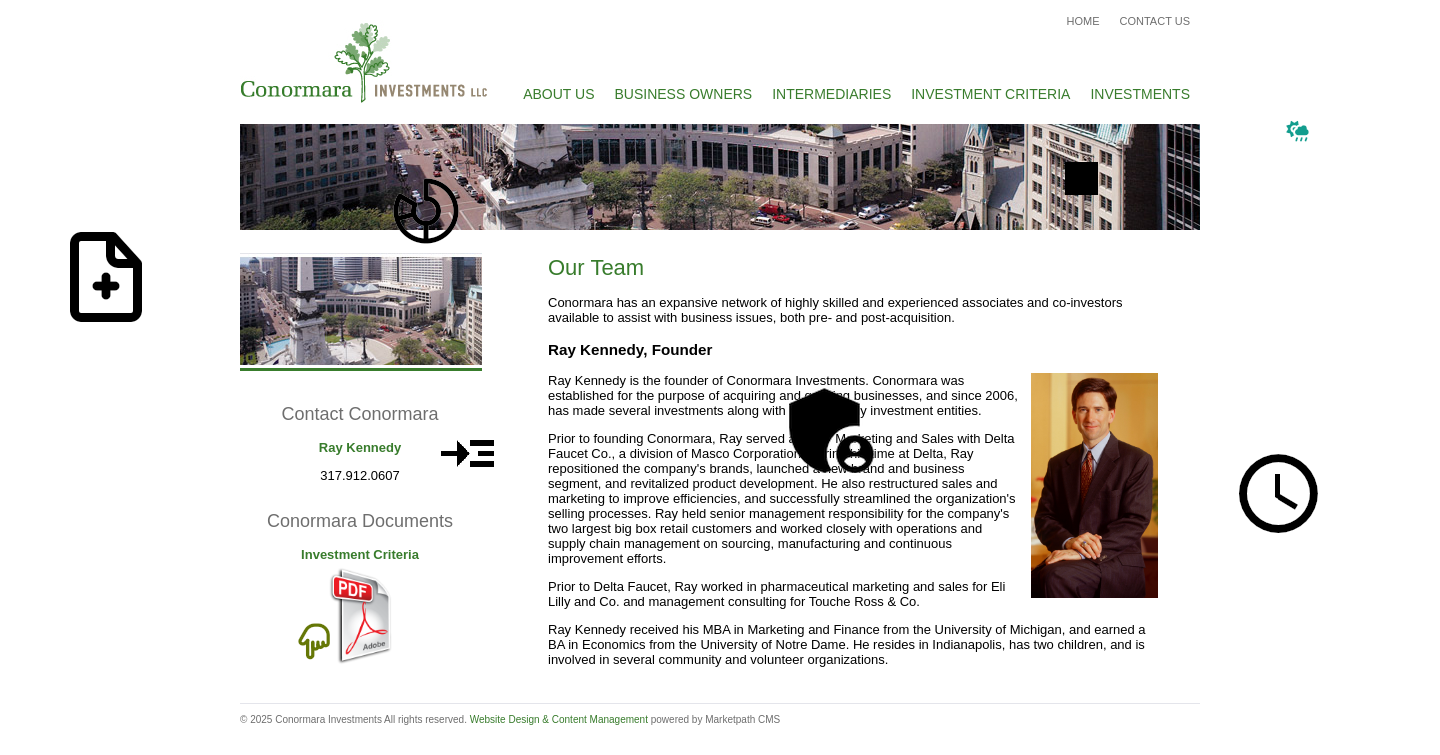 Image resolution: width=1440 pixels, height=755 pixels. What do you see at coordinates (1278, 493) in the screenshot?
I see `view schedule or upcoming events` at bounding box center [1278, 493].